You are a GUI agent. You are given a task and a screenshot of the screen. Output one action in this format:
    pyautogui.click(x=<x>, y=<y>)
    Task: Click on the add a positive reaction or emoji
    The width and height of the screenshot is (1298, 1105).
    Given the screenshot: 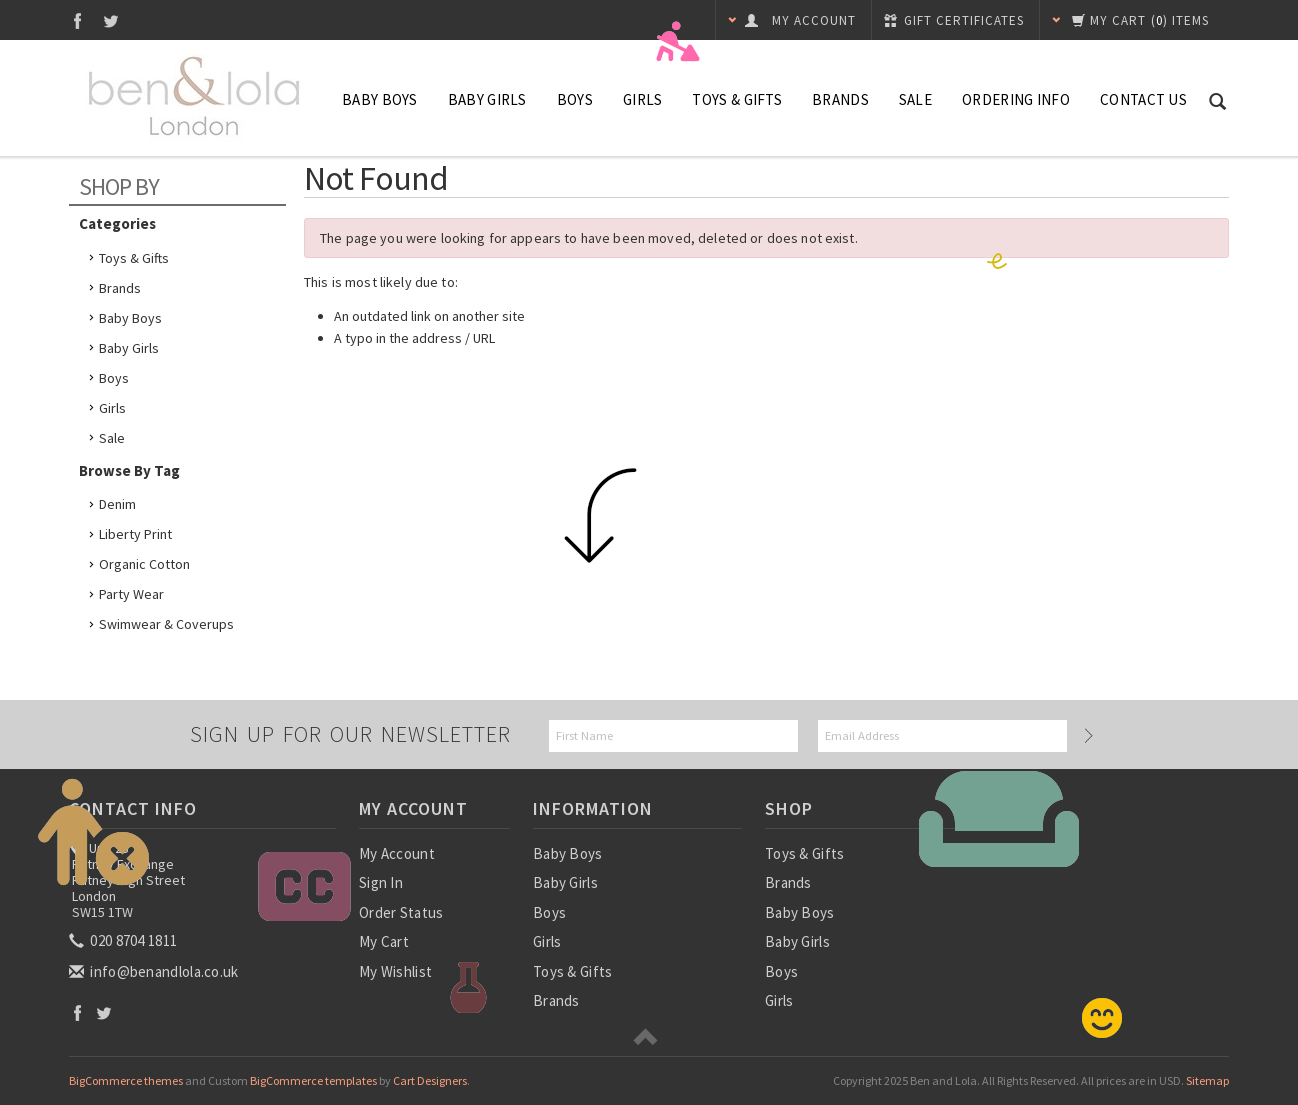 What is the action you would take?
    pyautogui.click(x=1102, y=1018)
    